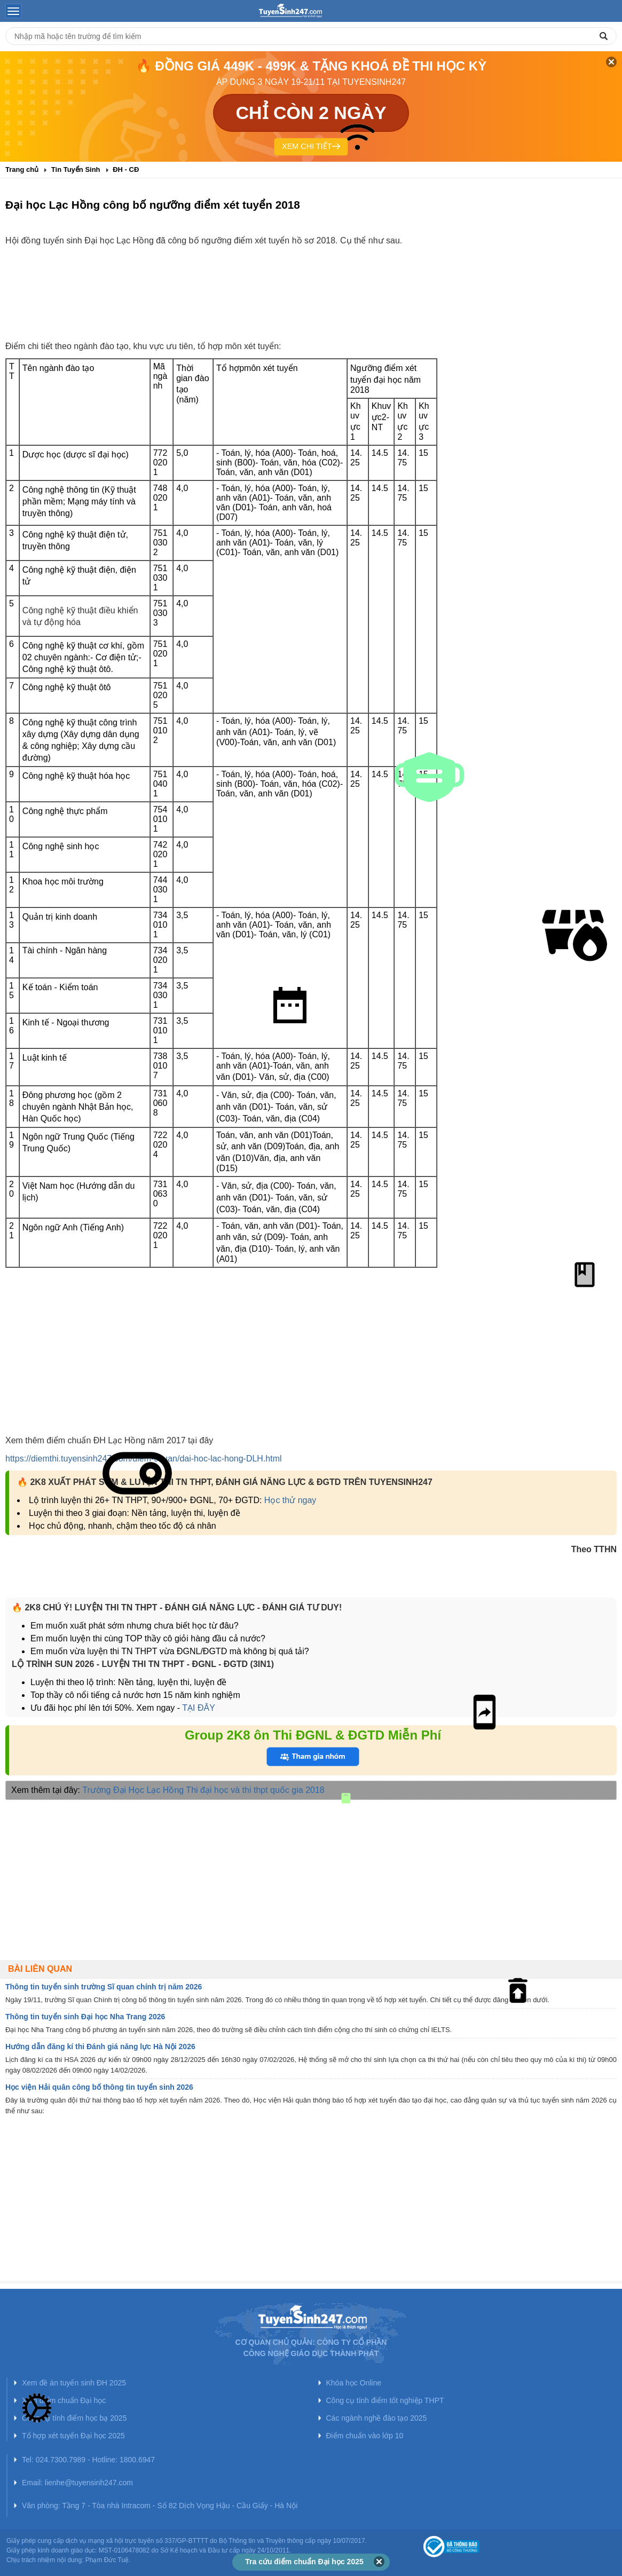  What do you see at coordinates (346, 1798) in the screenshot?
I see `tablet device with speaker` at bounding box center [346, 1798].